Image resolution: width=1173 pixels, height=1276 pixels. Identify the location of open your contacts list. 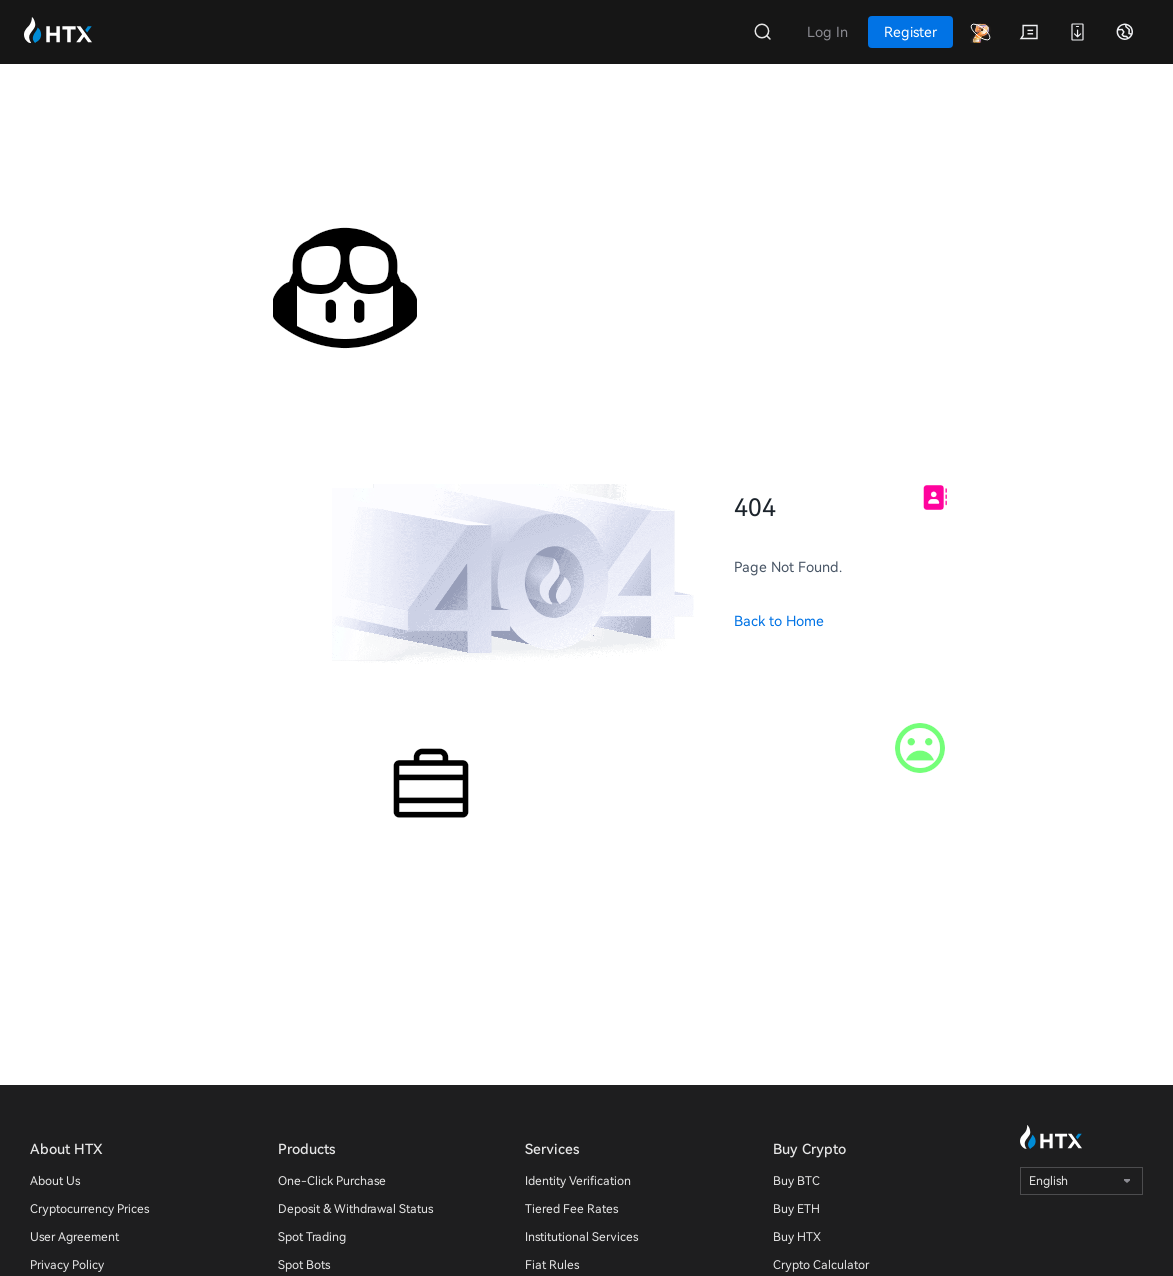
(934, 497).